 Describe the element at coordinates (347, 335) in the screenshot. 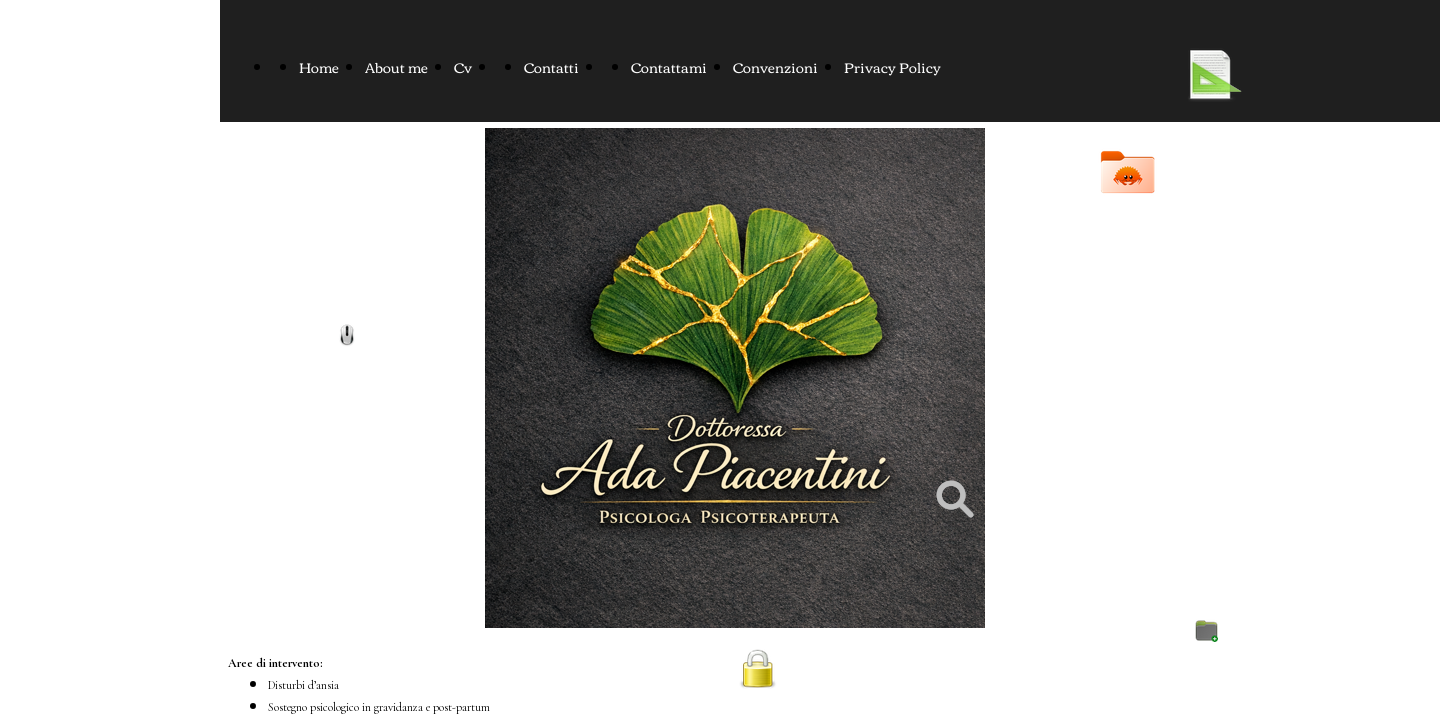

I see `configure mouse settings` at that location.